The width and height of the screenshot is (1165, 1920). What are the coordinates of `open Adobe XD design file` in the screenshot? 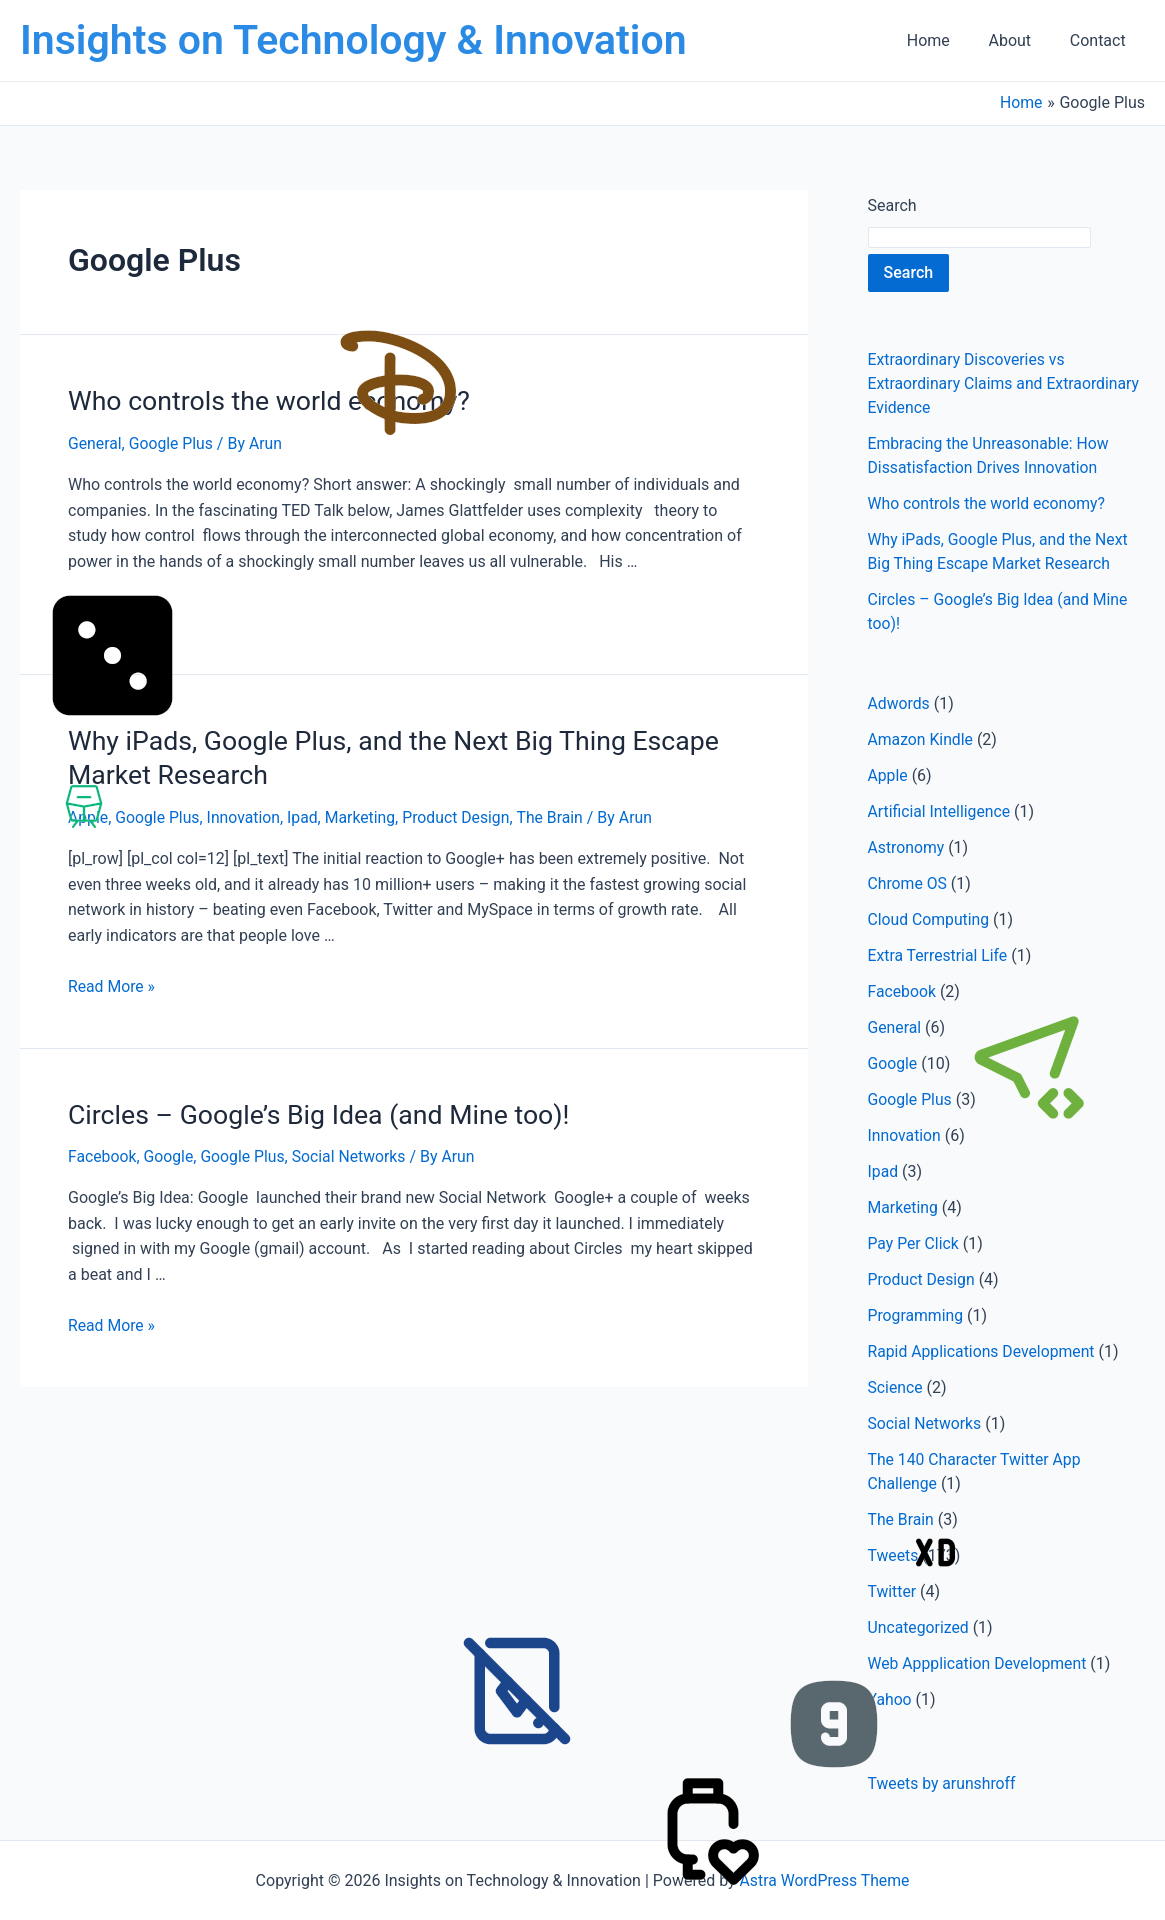 It's located at (935, 1552).